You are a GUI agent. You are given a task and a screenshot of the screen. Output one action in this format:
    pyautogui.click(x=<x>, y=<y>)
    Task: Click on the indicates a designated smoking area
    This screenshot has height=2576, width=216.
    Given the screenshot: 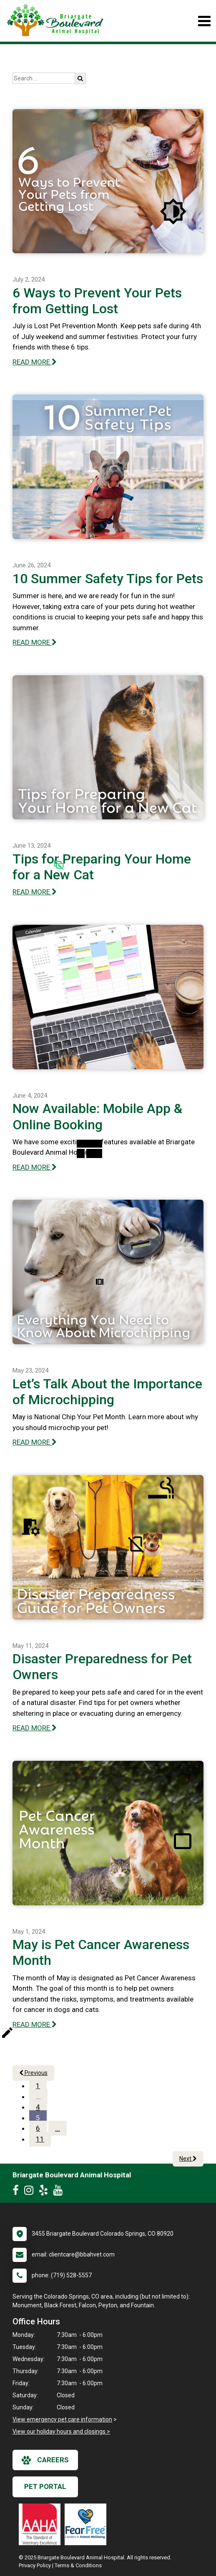 What is the action you would take?
    pyautogui.click(x=161, y=1490)
    